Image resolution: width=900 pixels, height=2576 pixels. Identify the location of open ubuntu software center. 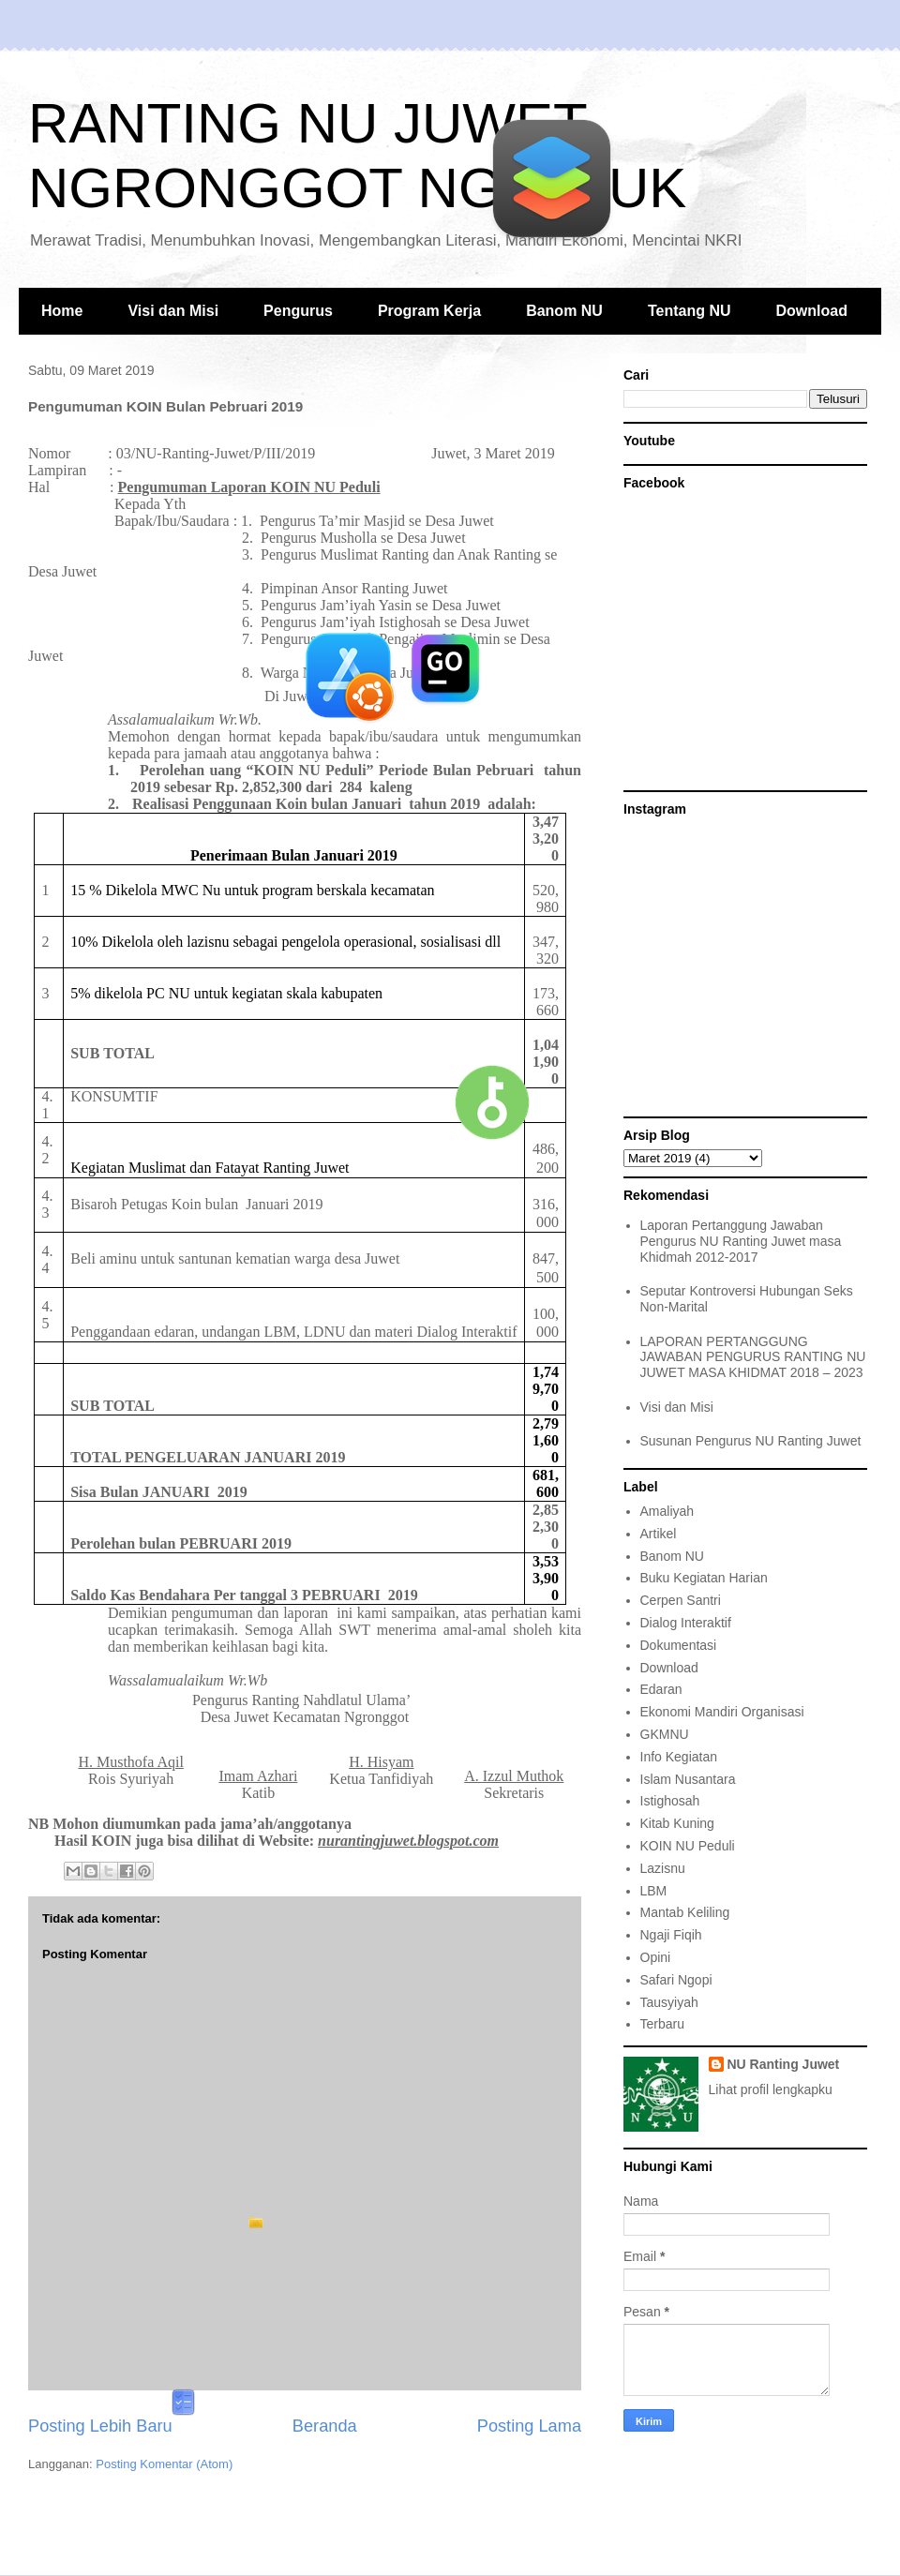
(348, 675).